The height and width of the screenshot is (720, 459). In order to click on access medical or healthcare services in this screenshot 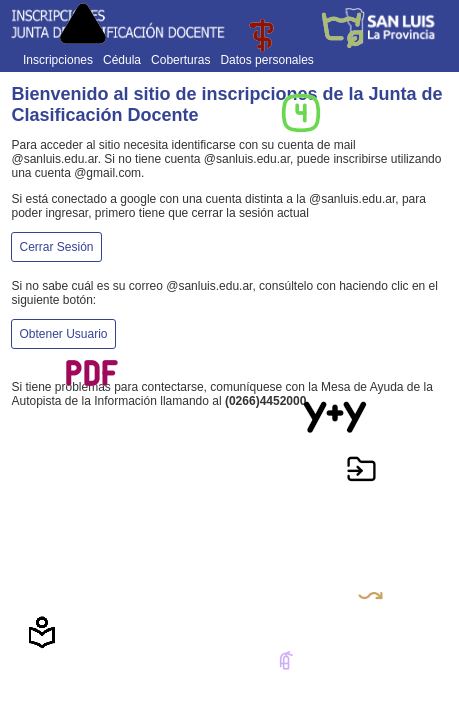, I will do `click(262, 35)`.